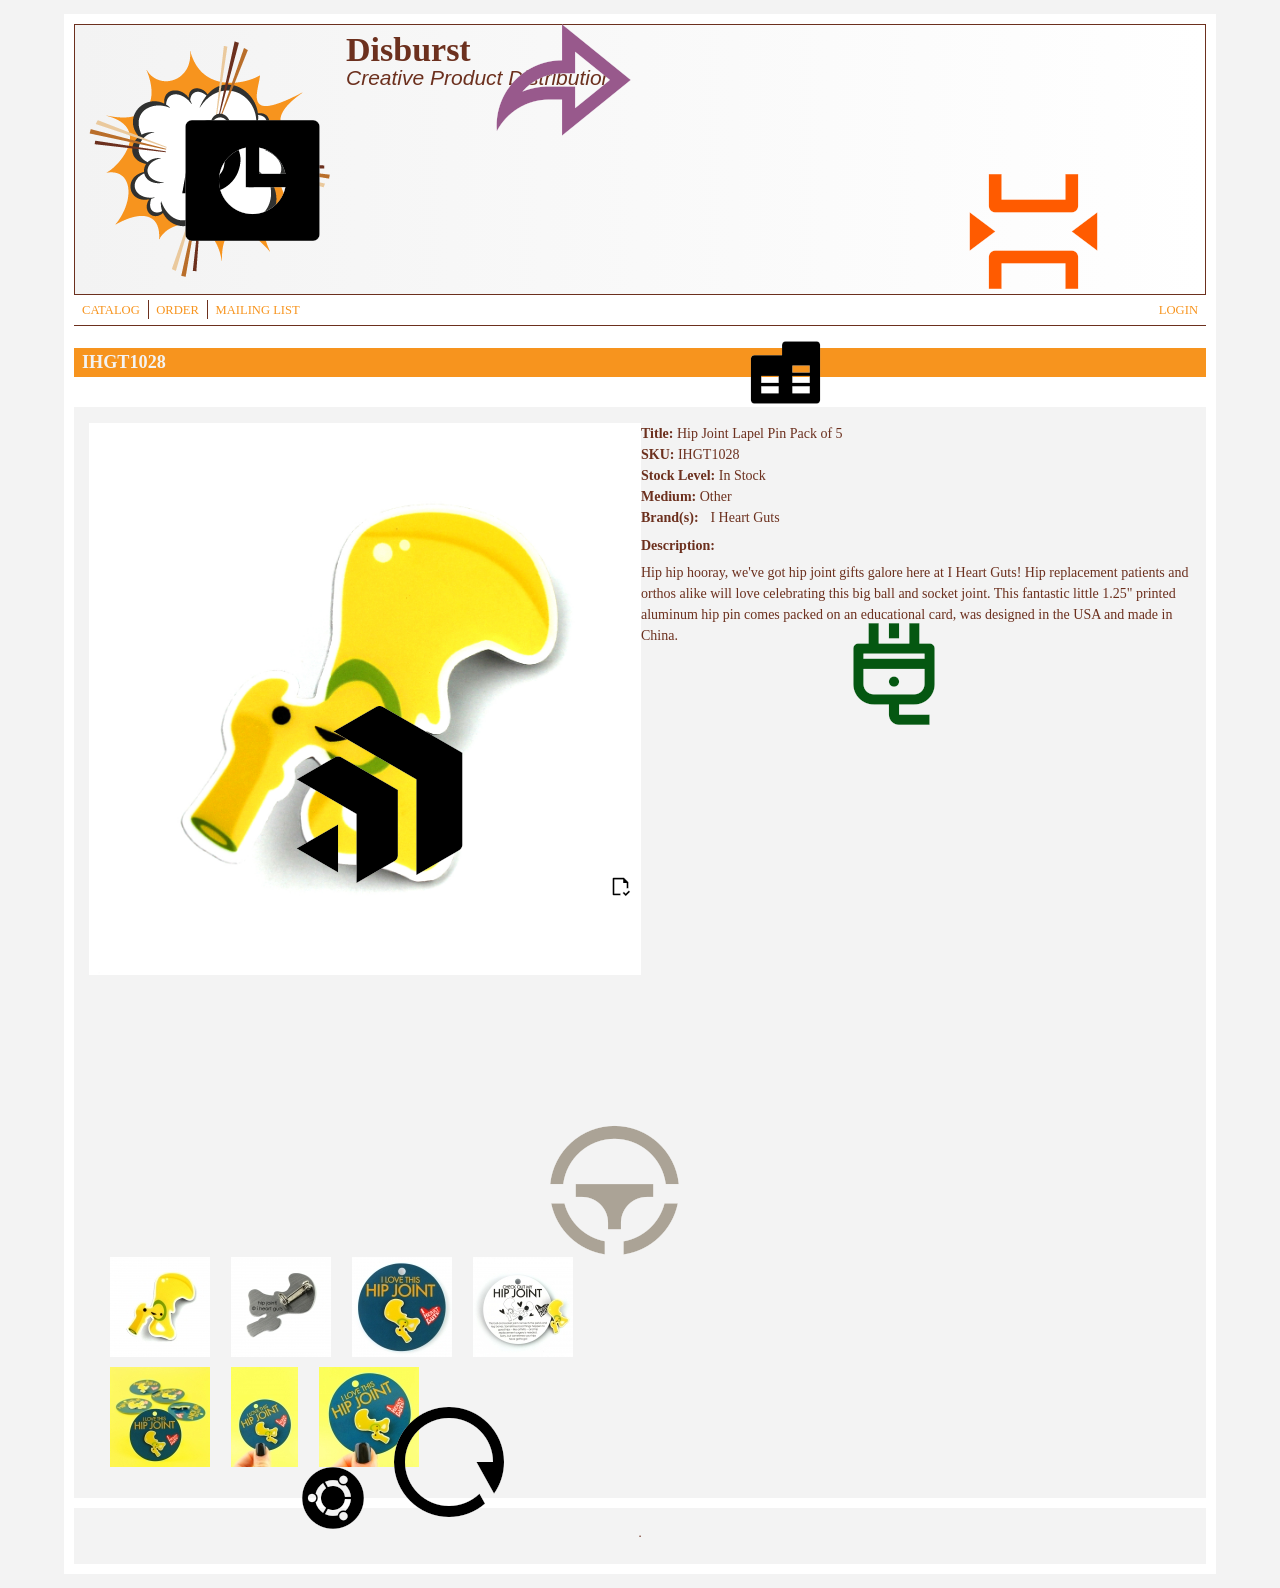  I want to click on connect to power or charging, so click(894, 674).